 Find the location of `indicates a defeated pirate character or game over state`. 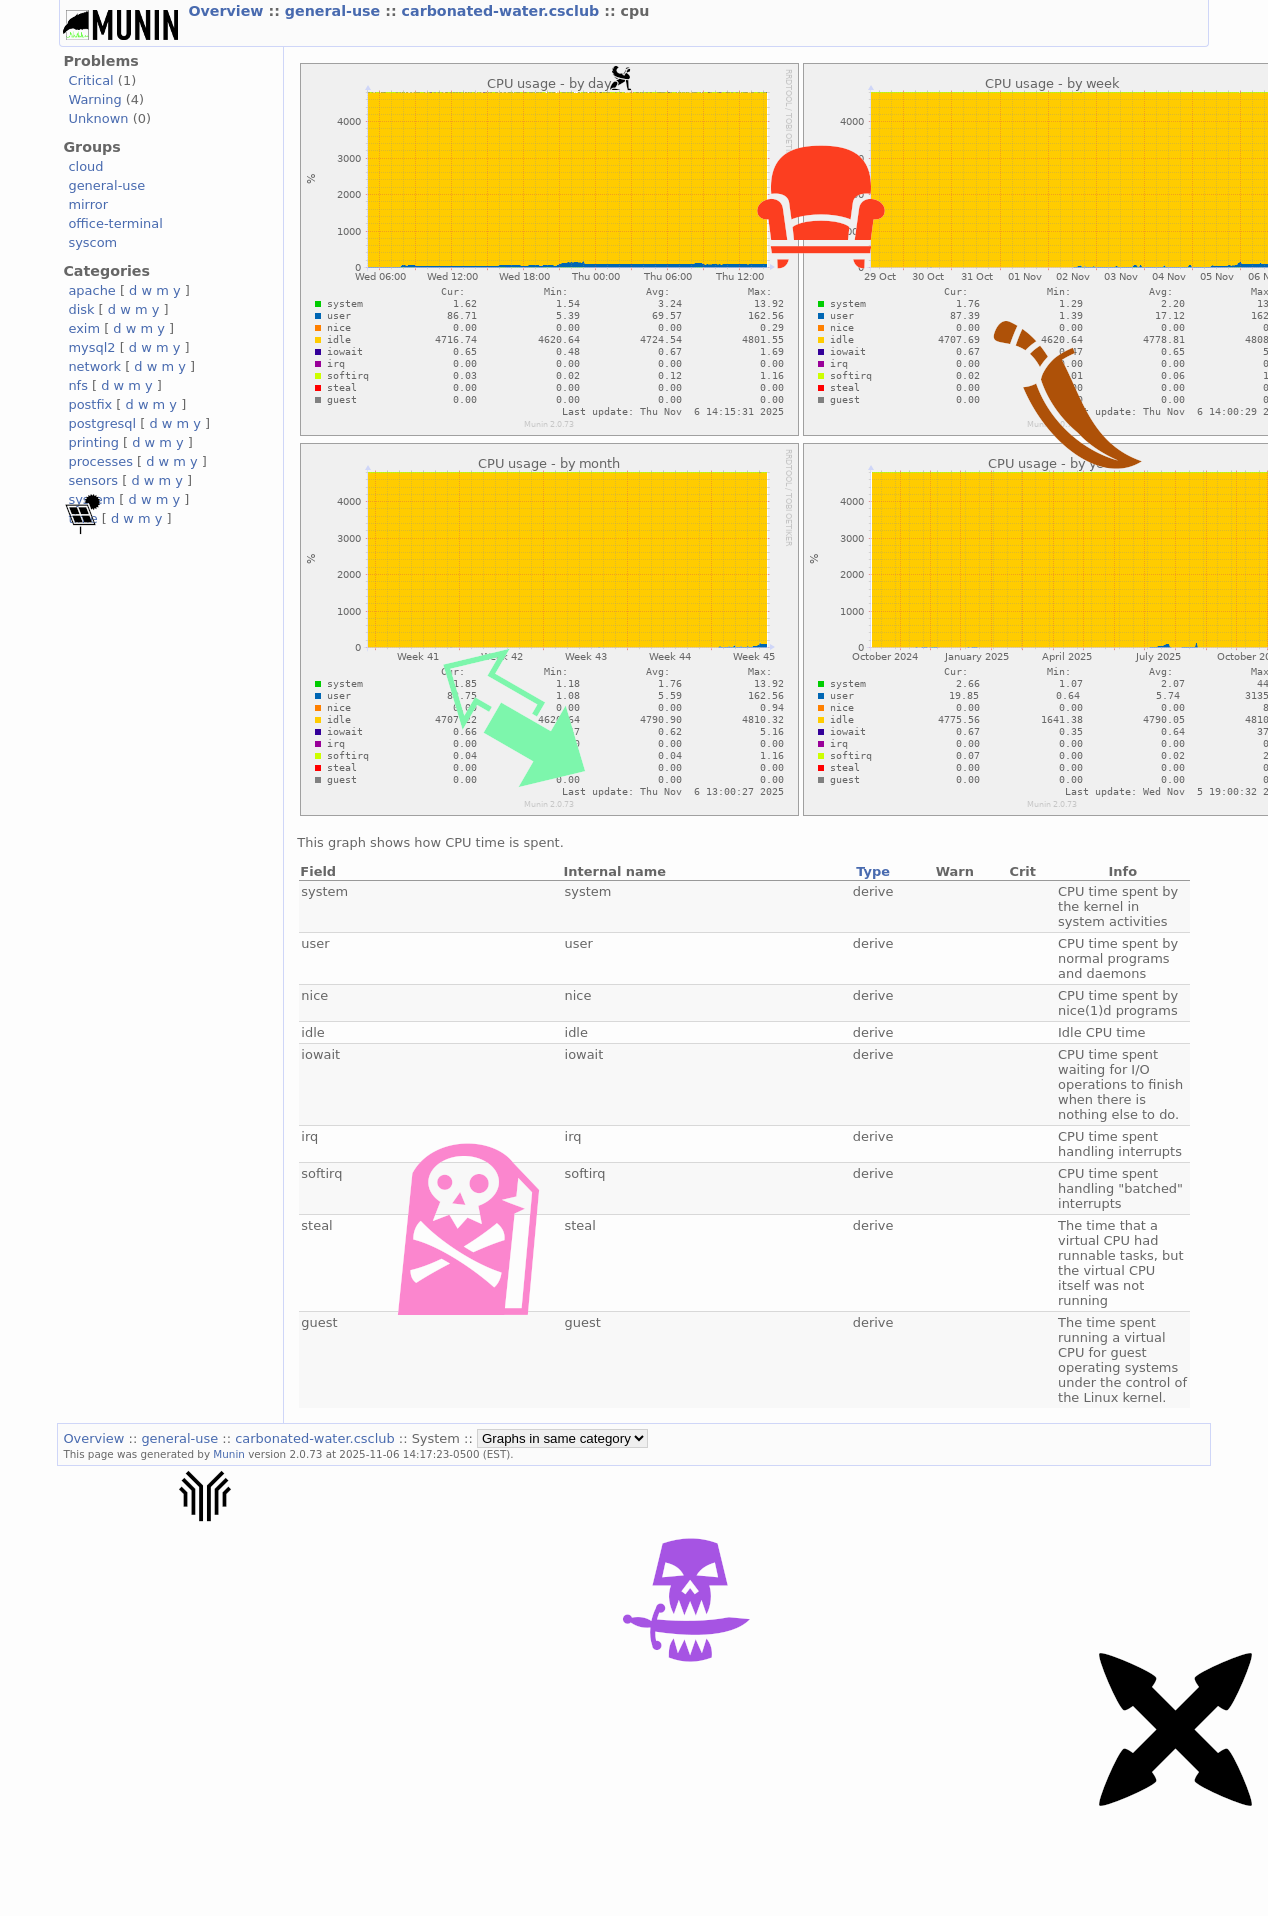

indicates a defeated pirate character or game over state is located at coordinates (463, 1230).